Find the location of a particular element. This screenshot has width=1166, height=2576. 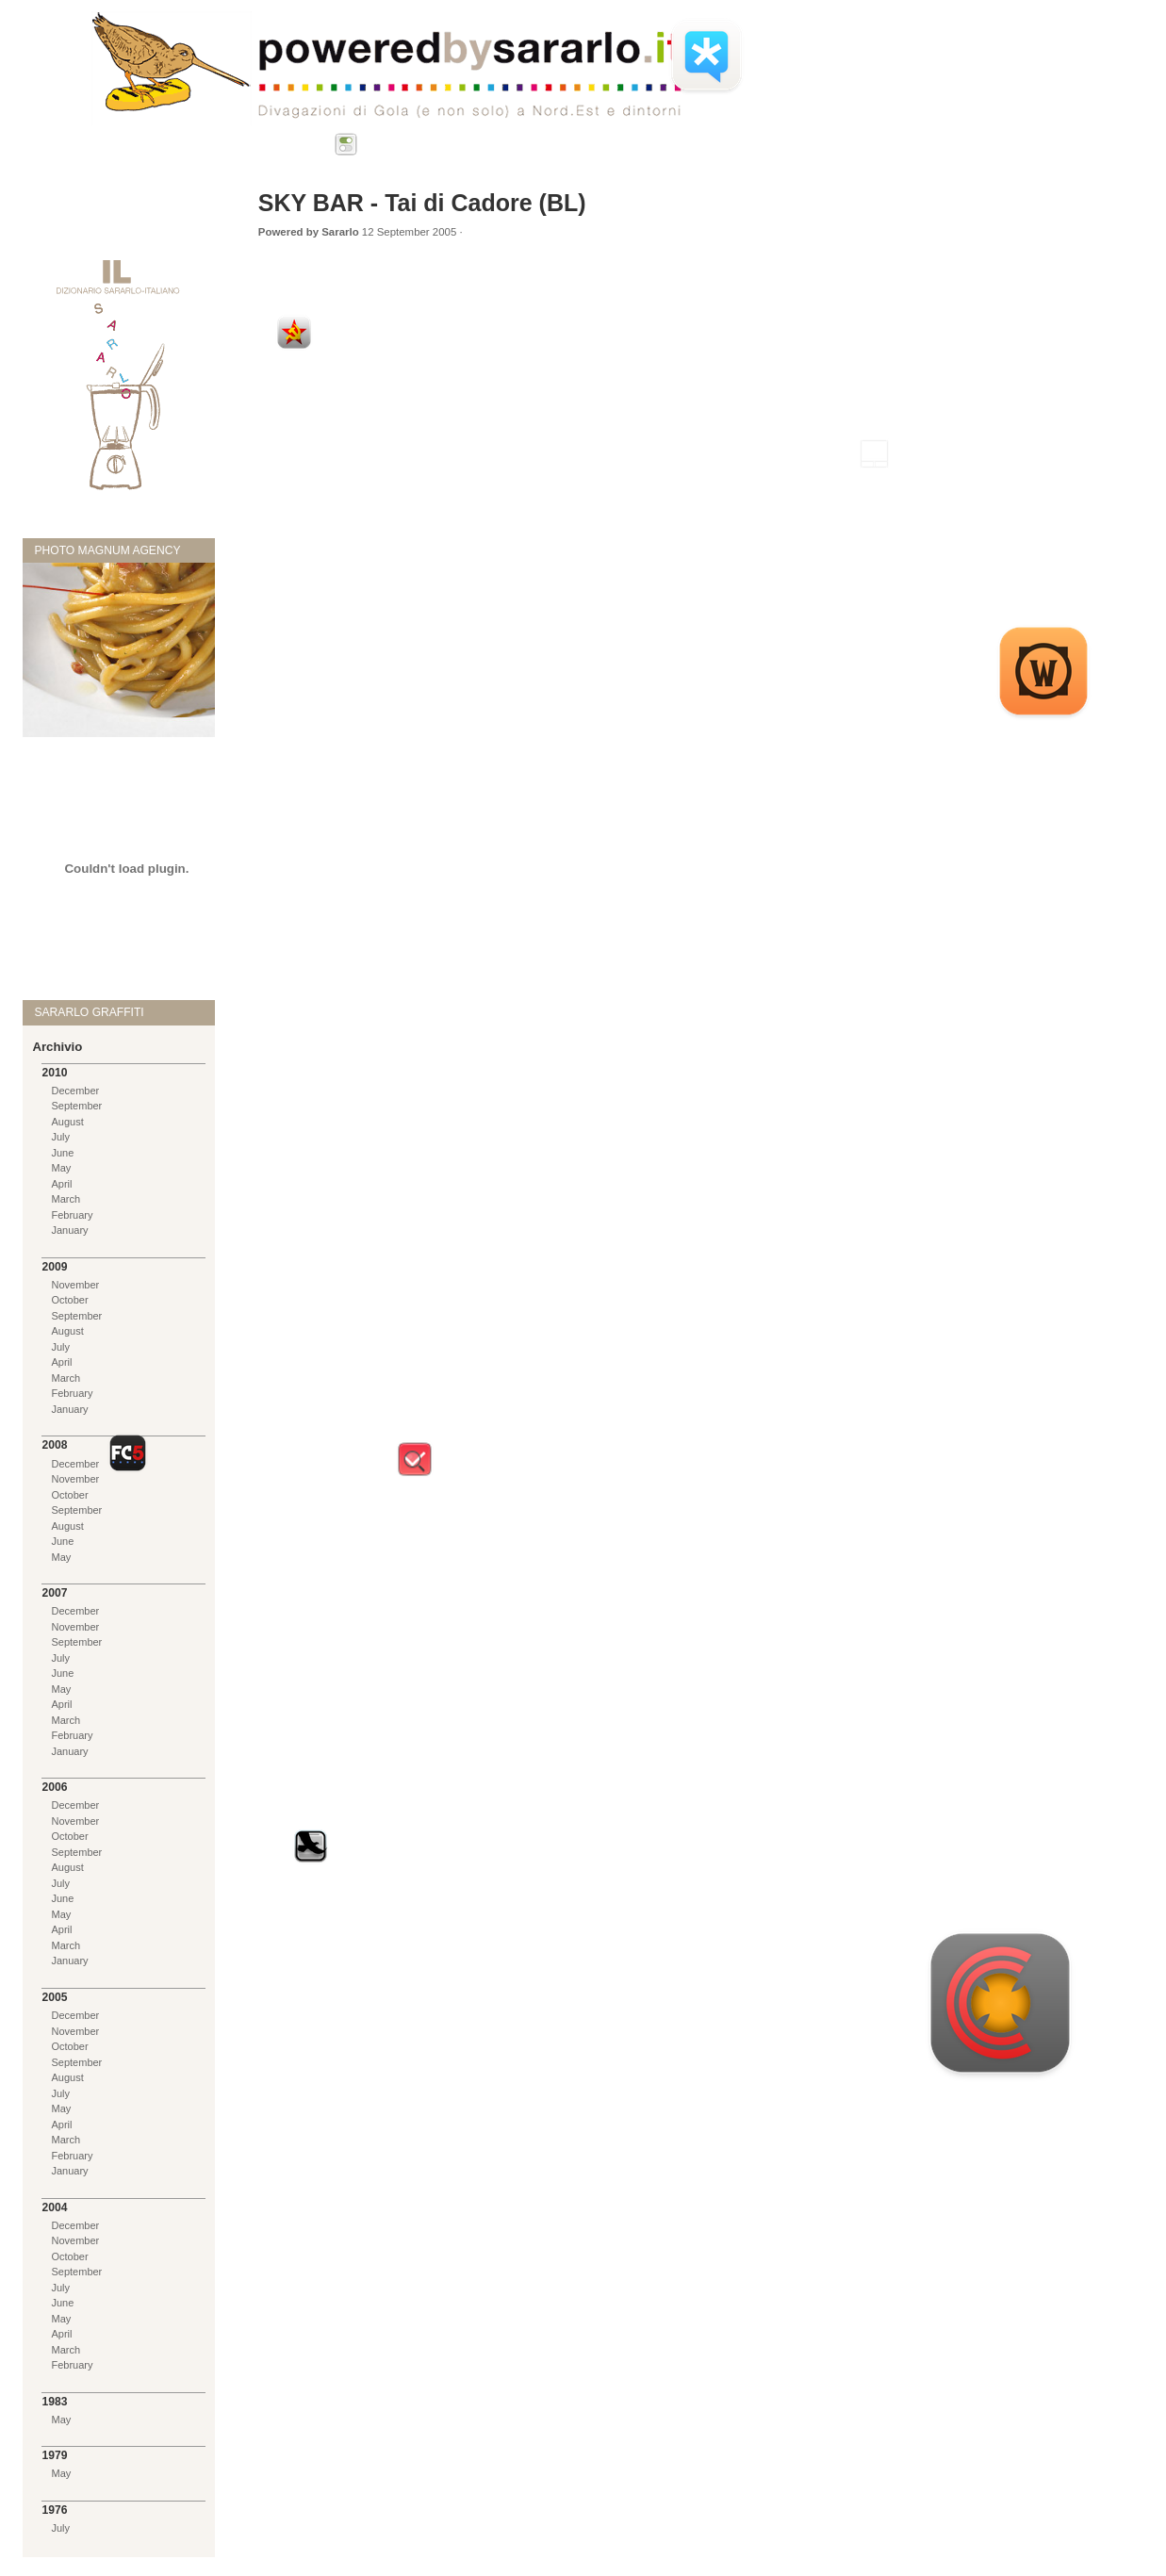

open TIM (QQ office/business messenger) is located at coordinates (706, 55).